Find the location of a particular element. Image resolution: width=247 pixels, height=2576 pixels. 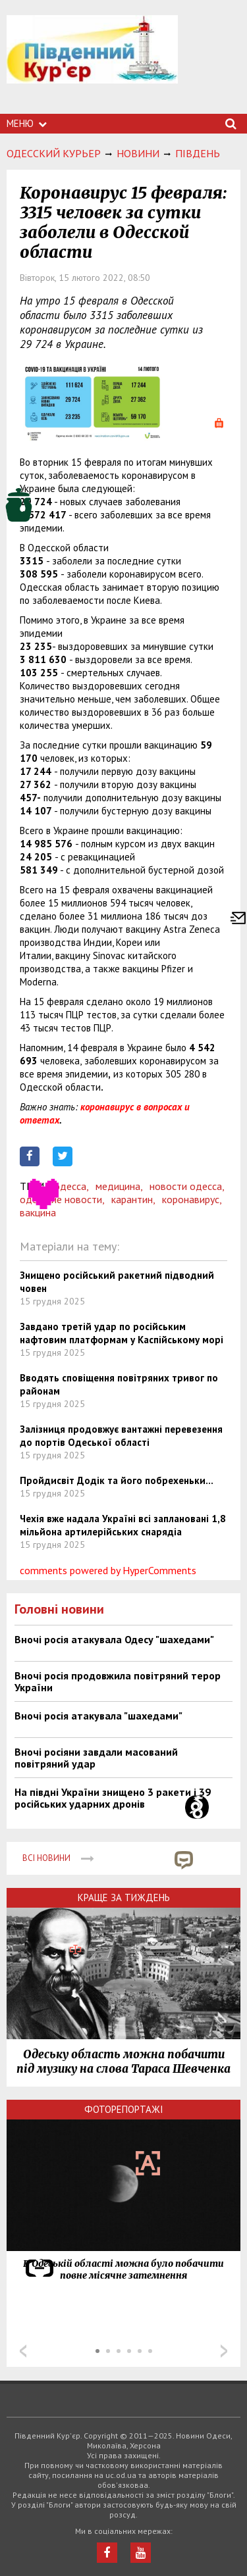

open chatbot assistant is located at coordinates (184, 1860).